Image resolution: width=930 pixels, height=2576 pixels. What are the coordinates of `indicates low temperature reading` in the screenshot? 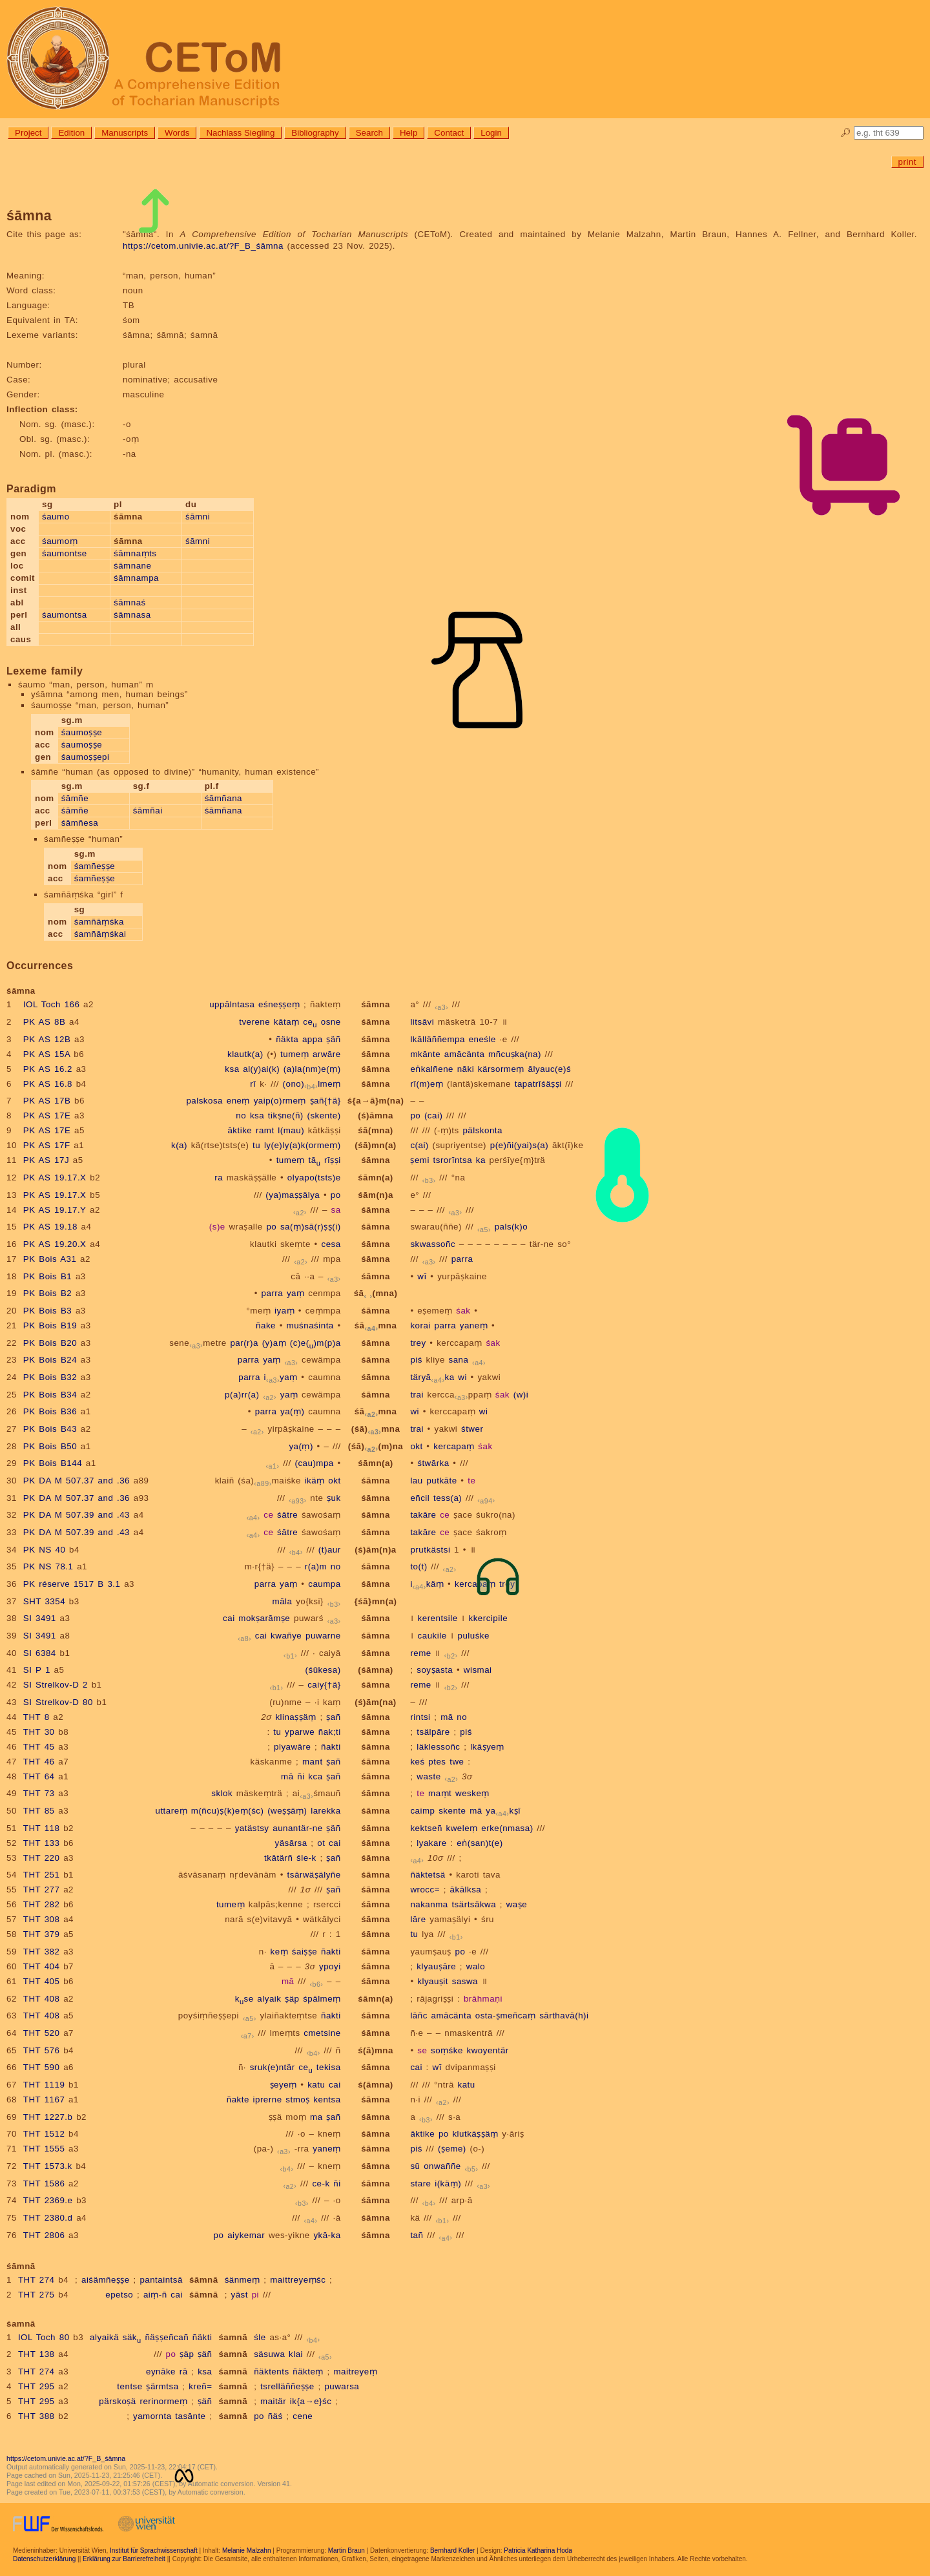 It's located at (622, 1175).